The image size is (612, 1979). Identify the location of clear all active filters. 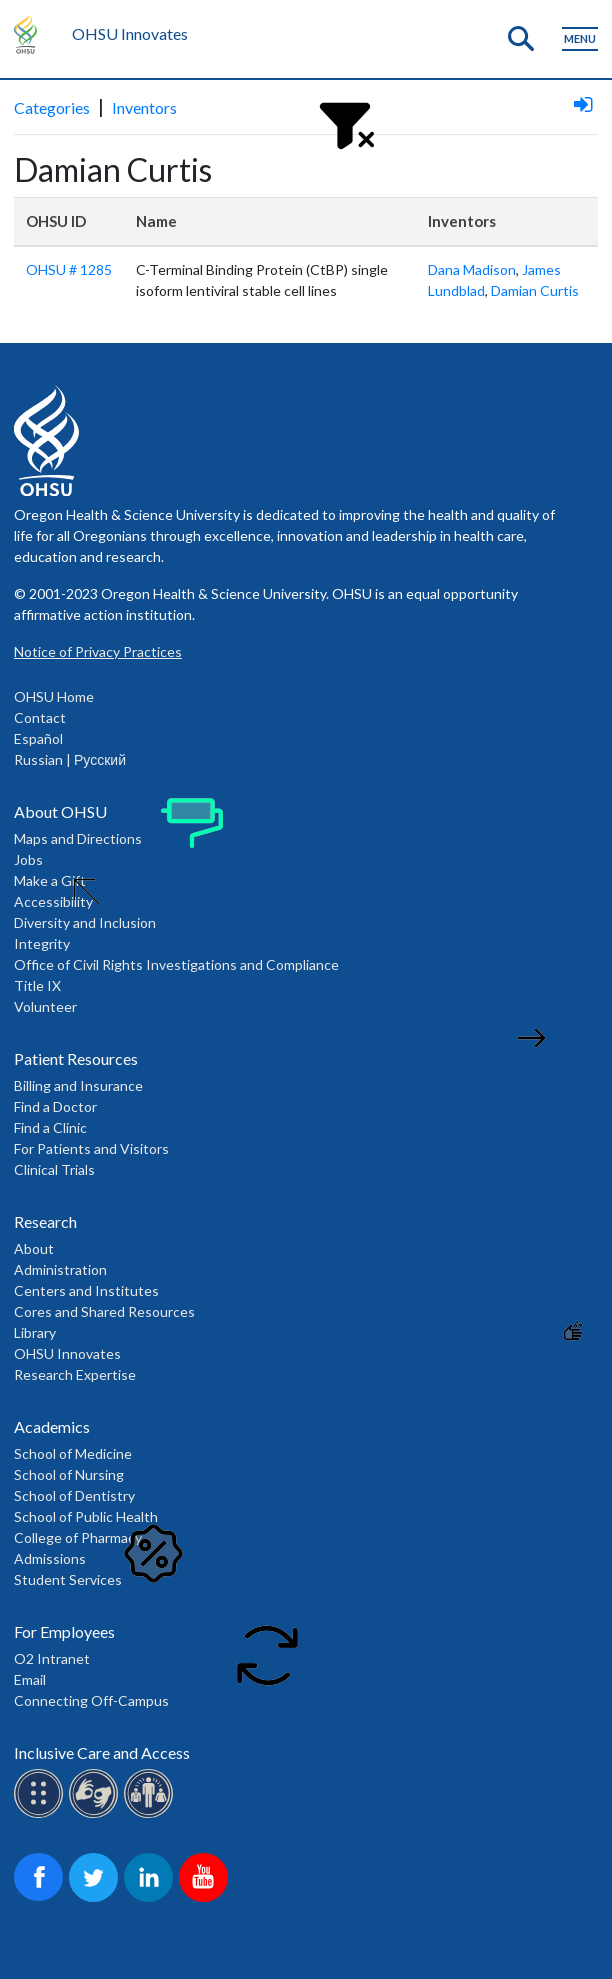
(345, 124).